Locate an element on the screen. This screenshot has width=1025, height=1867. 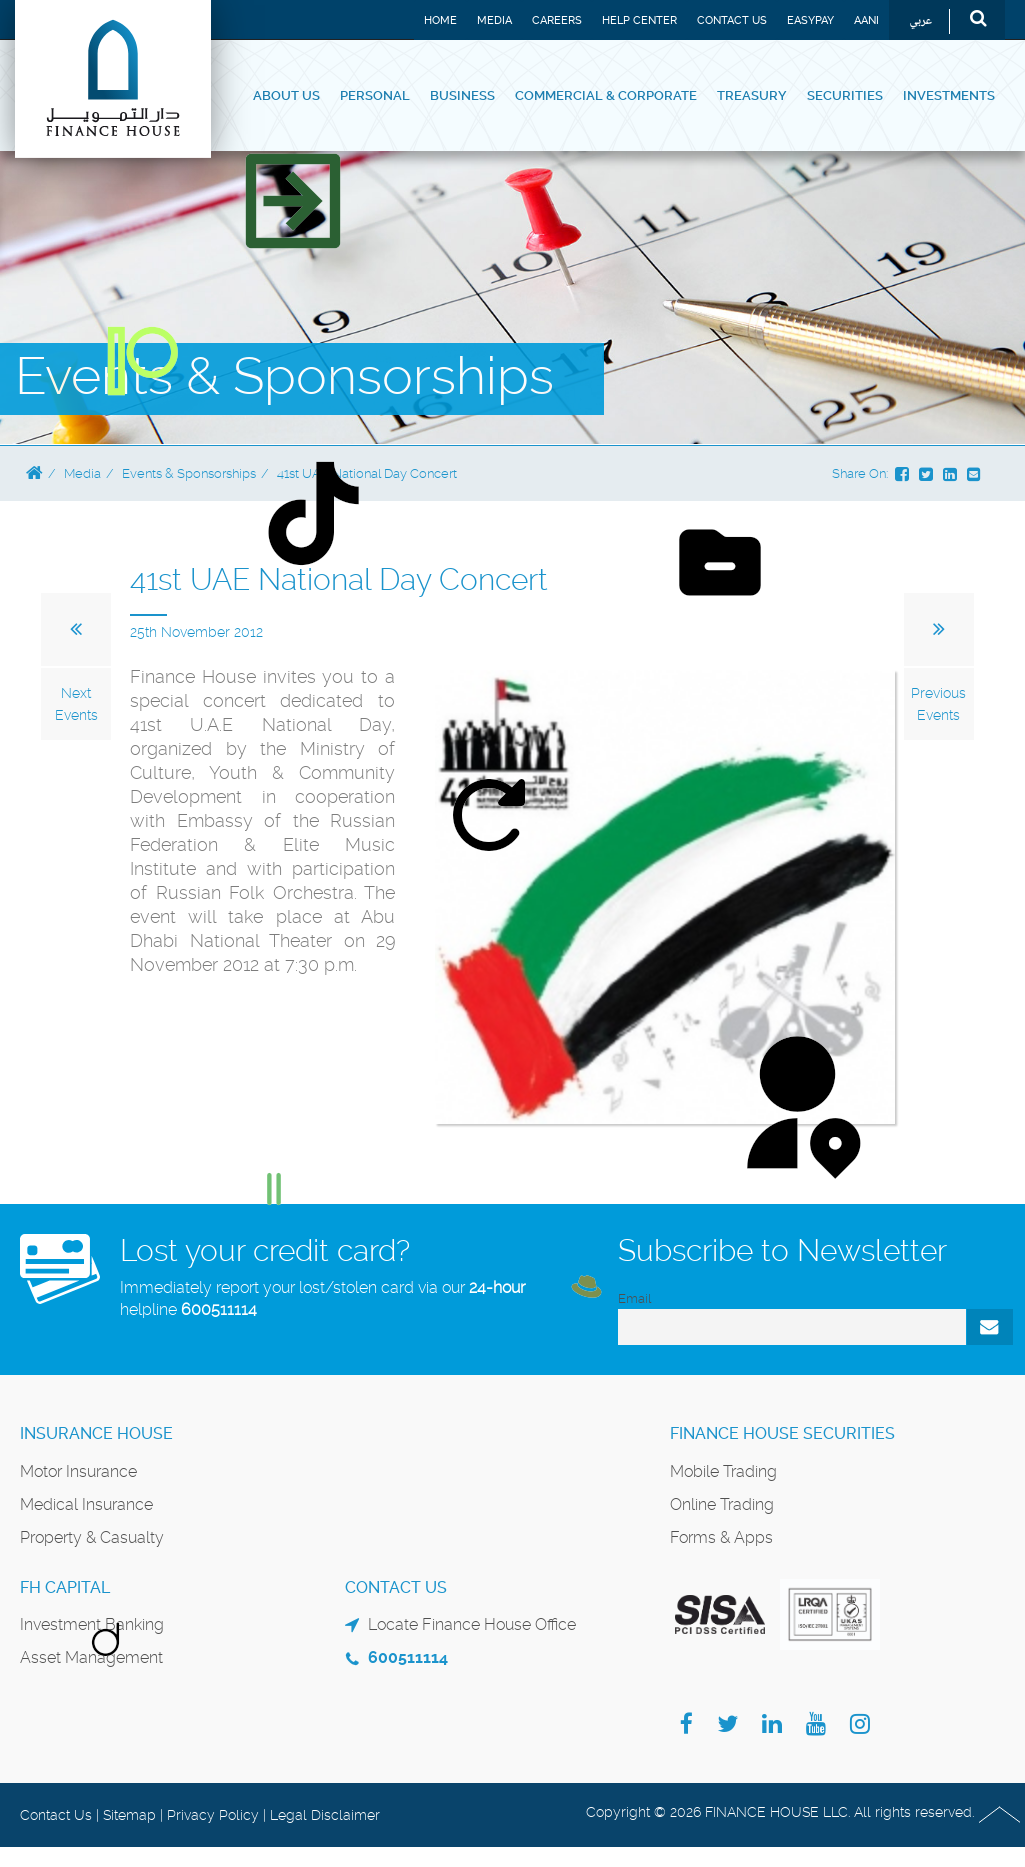
view user's current location is located at coordinates (797, 1105).